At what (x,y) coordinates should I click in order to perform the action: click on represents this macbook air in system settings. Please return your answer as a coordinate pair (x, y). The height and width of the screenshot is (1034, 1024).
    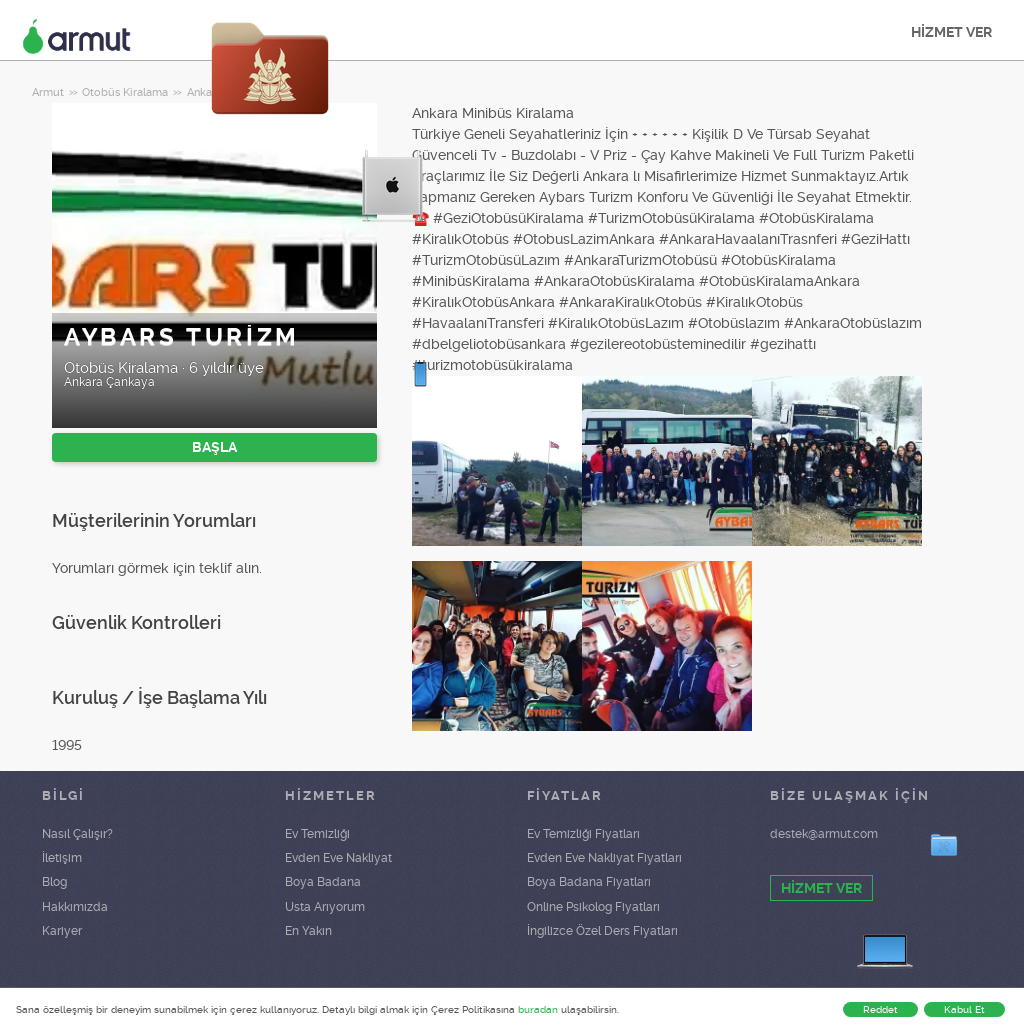
    Looking at the image, I should click on (885, 947).